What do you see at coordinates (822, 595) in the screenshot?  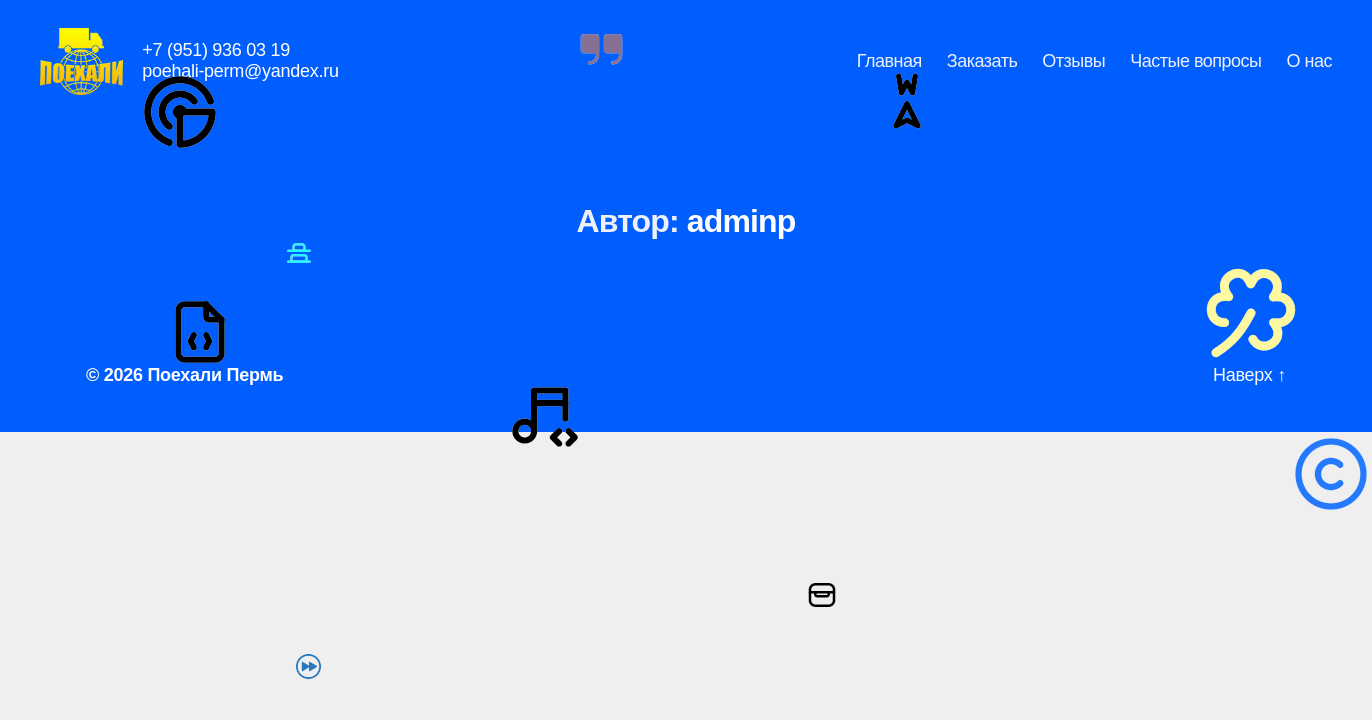 I see `airpods case battery or connection status` at bounding box center [822, 595].